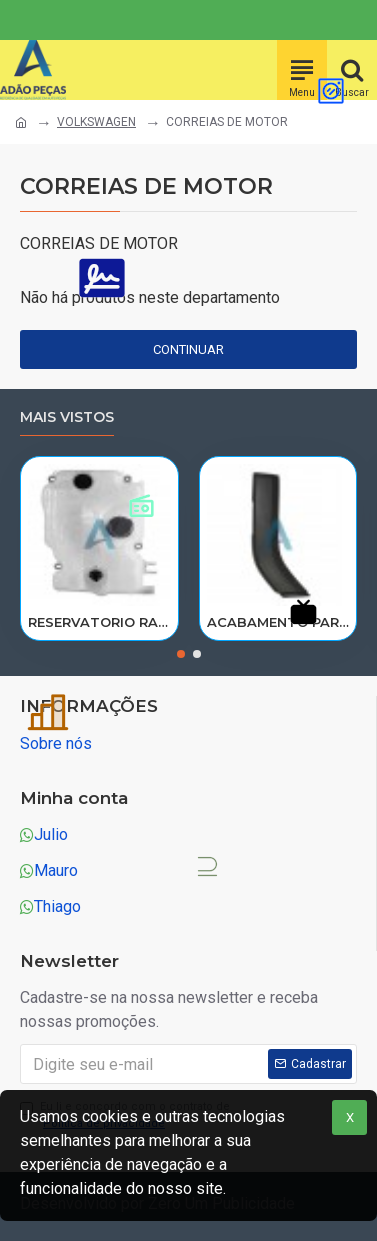 This screenshot has width=377, height=1241. Describe the element at coordinates (102, 278) in the screenshot. I see `add your signature to a document` at that location.